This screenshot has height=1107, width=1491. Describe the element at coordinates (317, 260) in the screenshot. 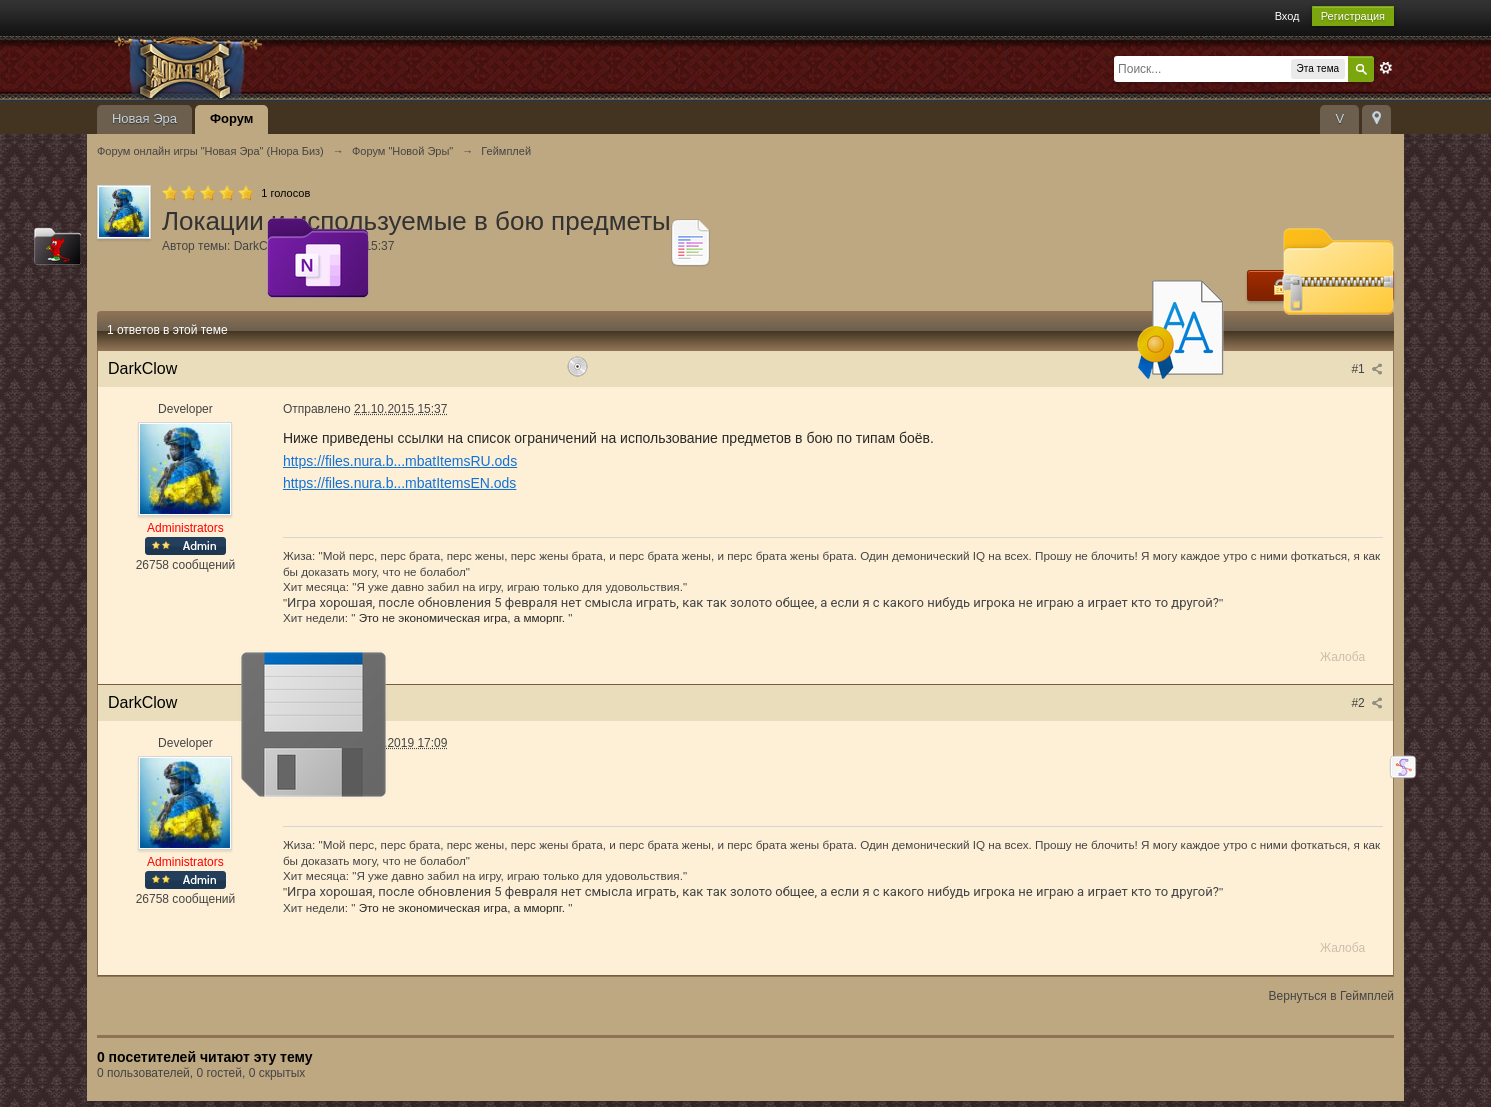

I see `open folder containing Microsoft OneNote files` at that location.